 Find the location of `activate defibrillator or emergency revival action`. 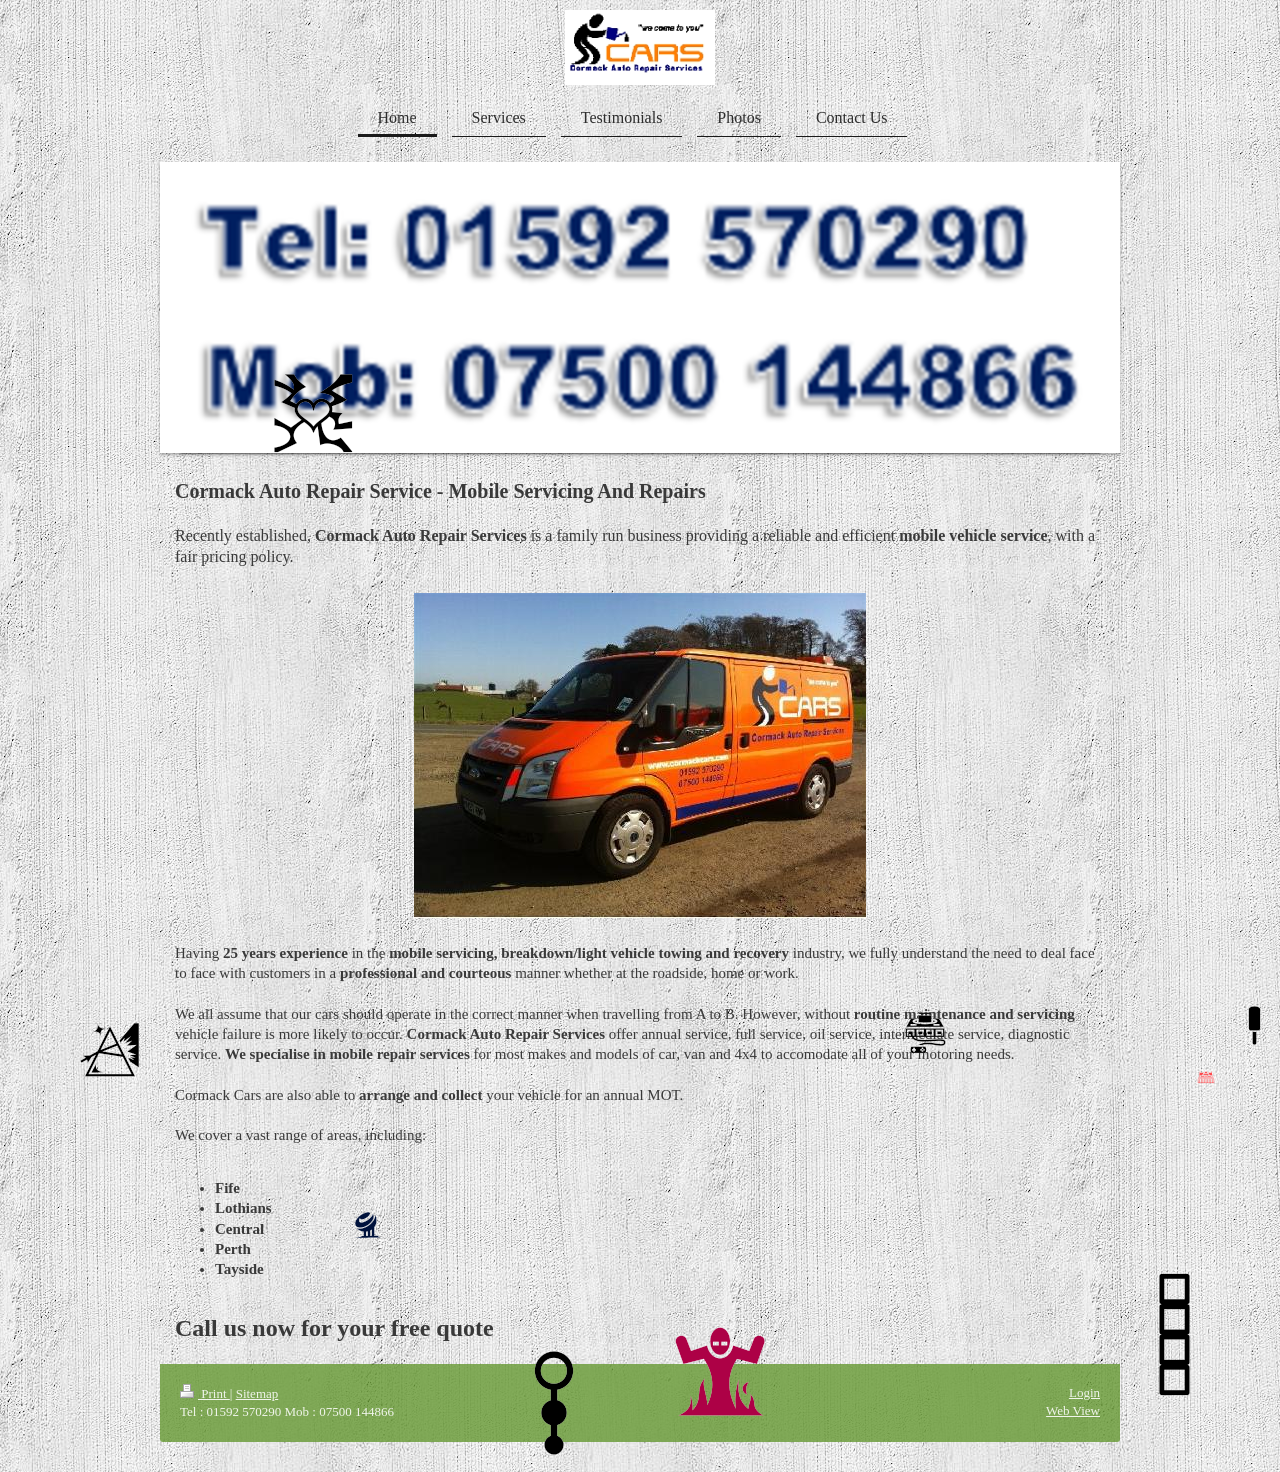

activate defibrillator or emergency revival action is located at coordinates (313, 413).